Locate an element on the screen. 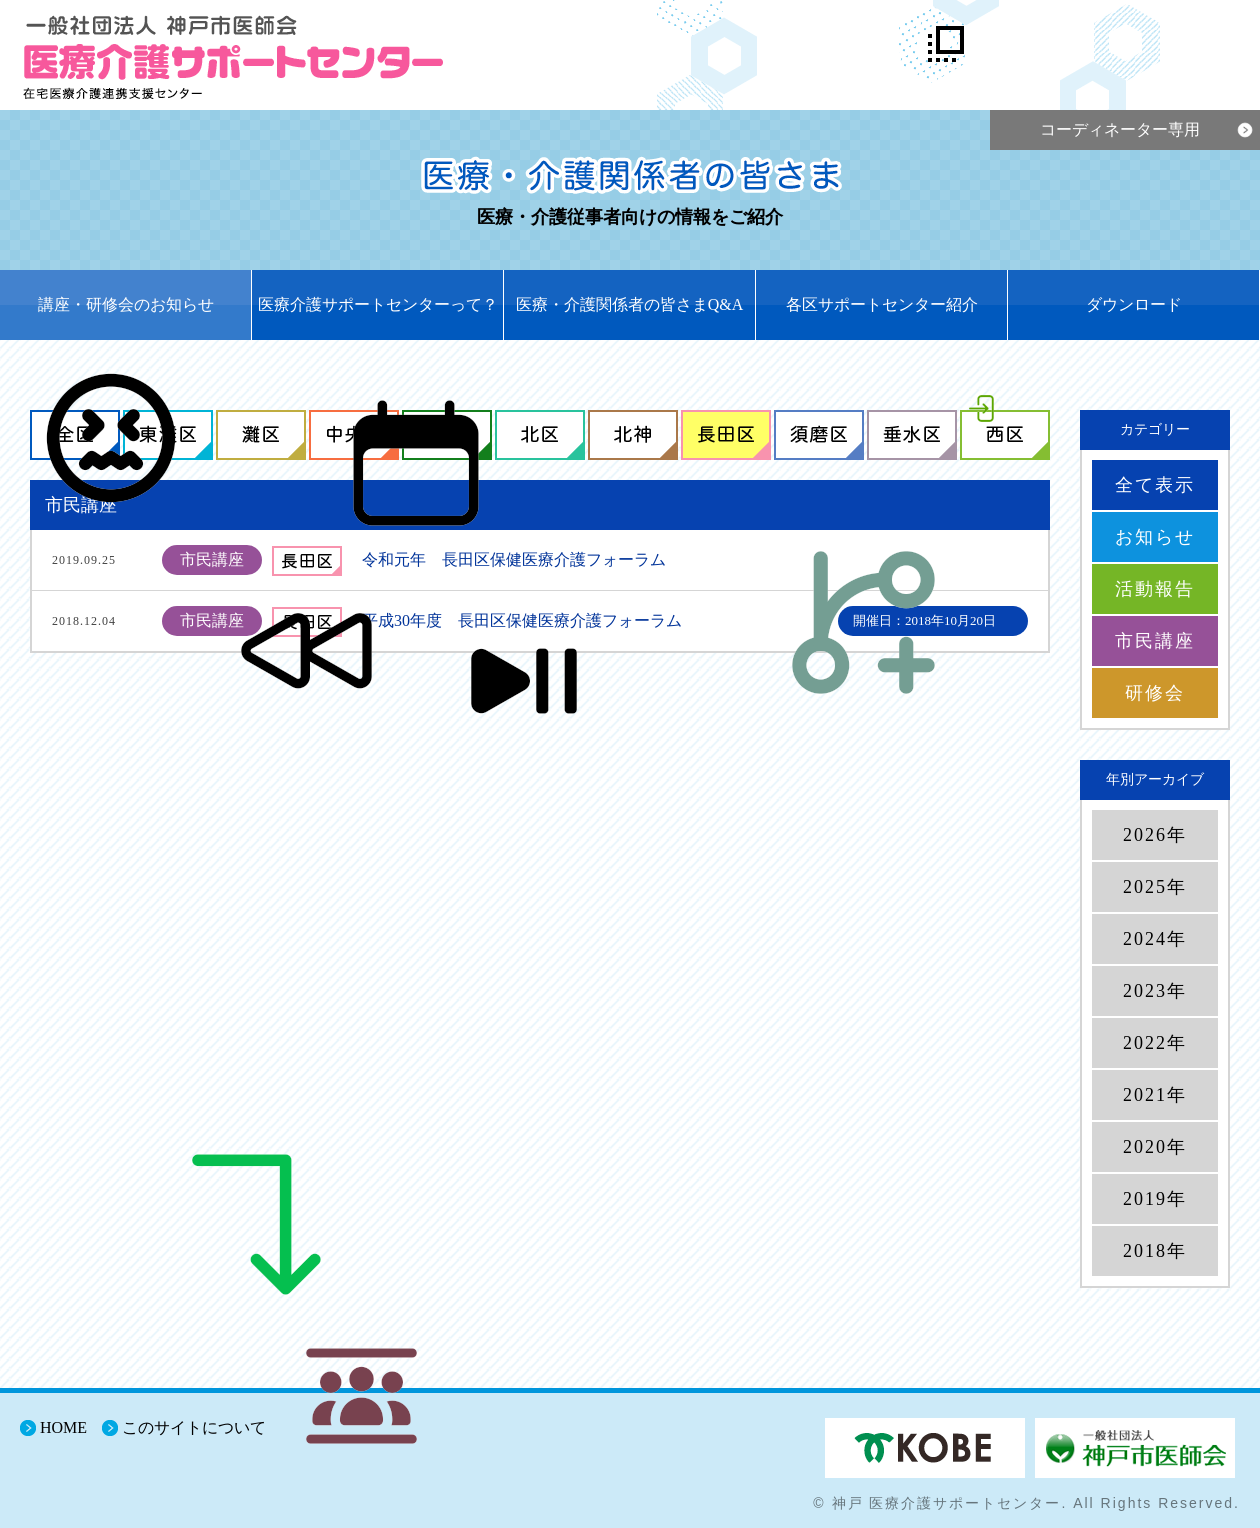 This screenshot has width=1260, height=1528. log in to your account is located at coordinates (983, 408).